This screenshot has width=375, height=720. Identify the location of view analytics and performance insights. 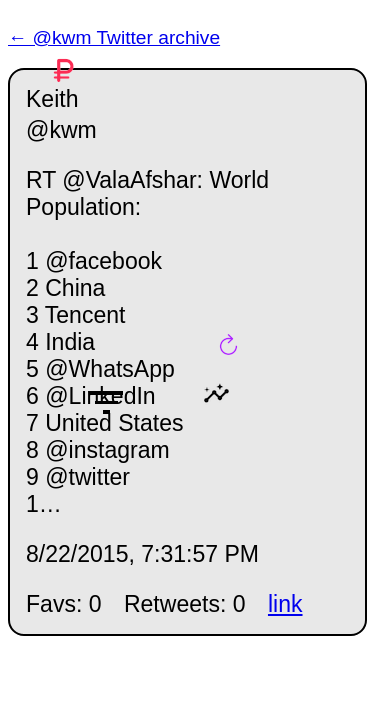
(216, 393).